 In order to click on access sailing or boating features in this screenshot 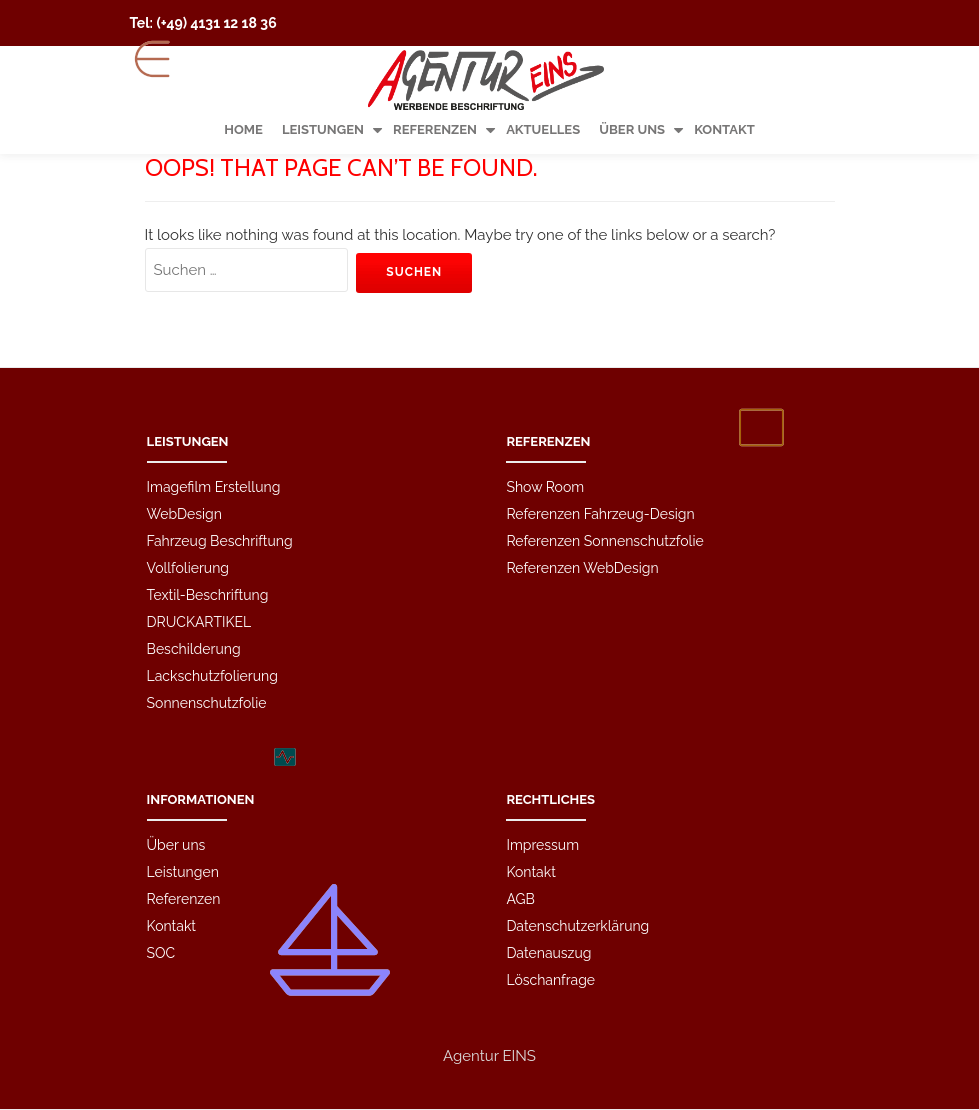, I will do `click(330, 948)`.